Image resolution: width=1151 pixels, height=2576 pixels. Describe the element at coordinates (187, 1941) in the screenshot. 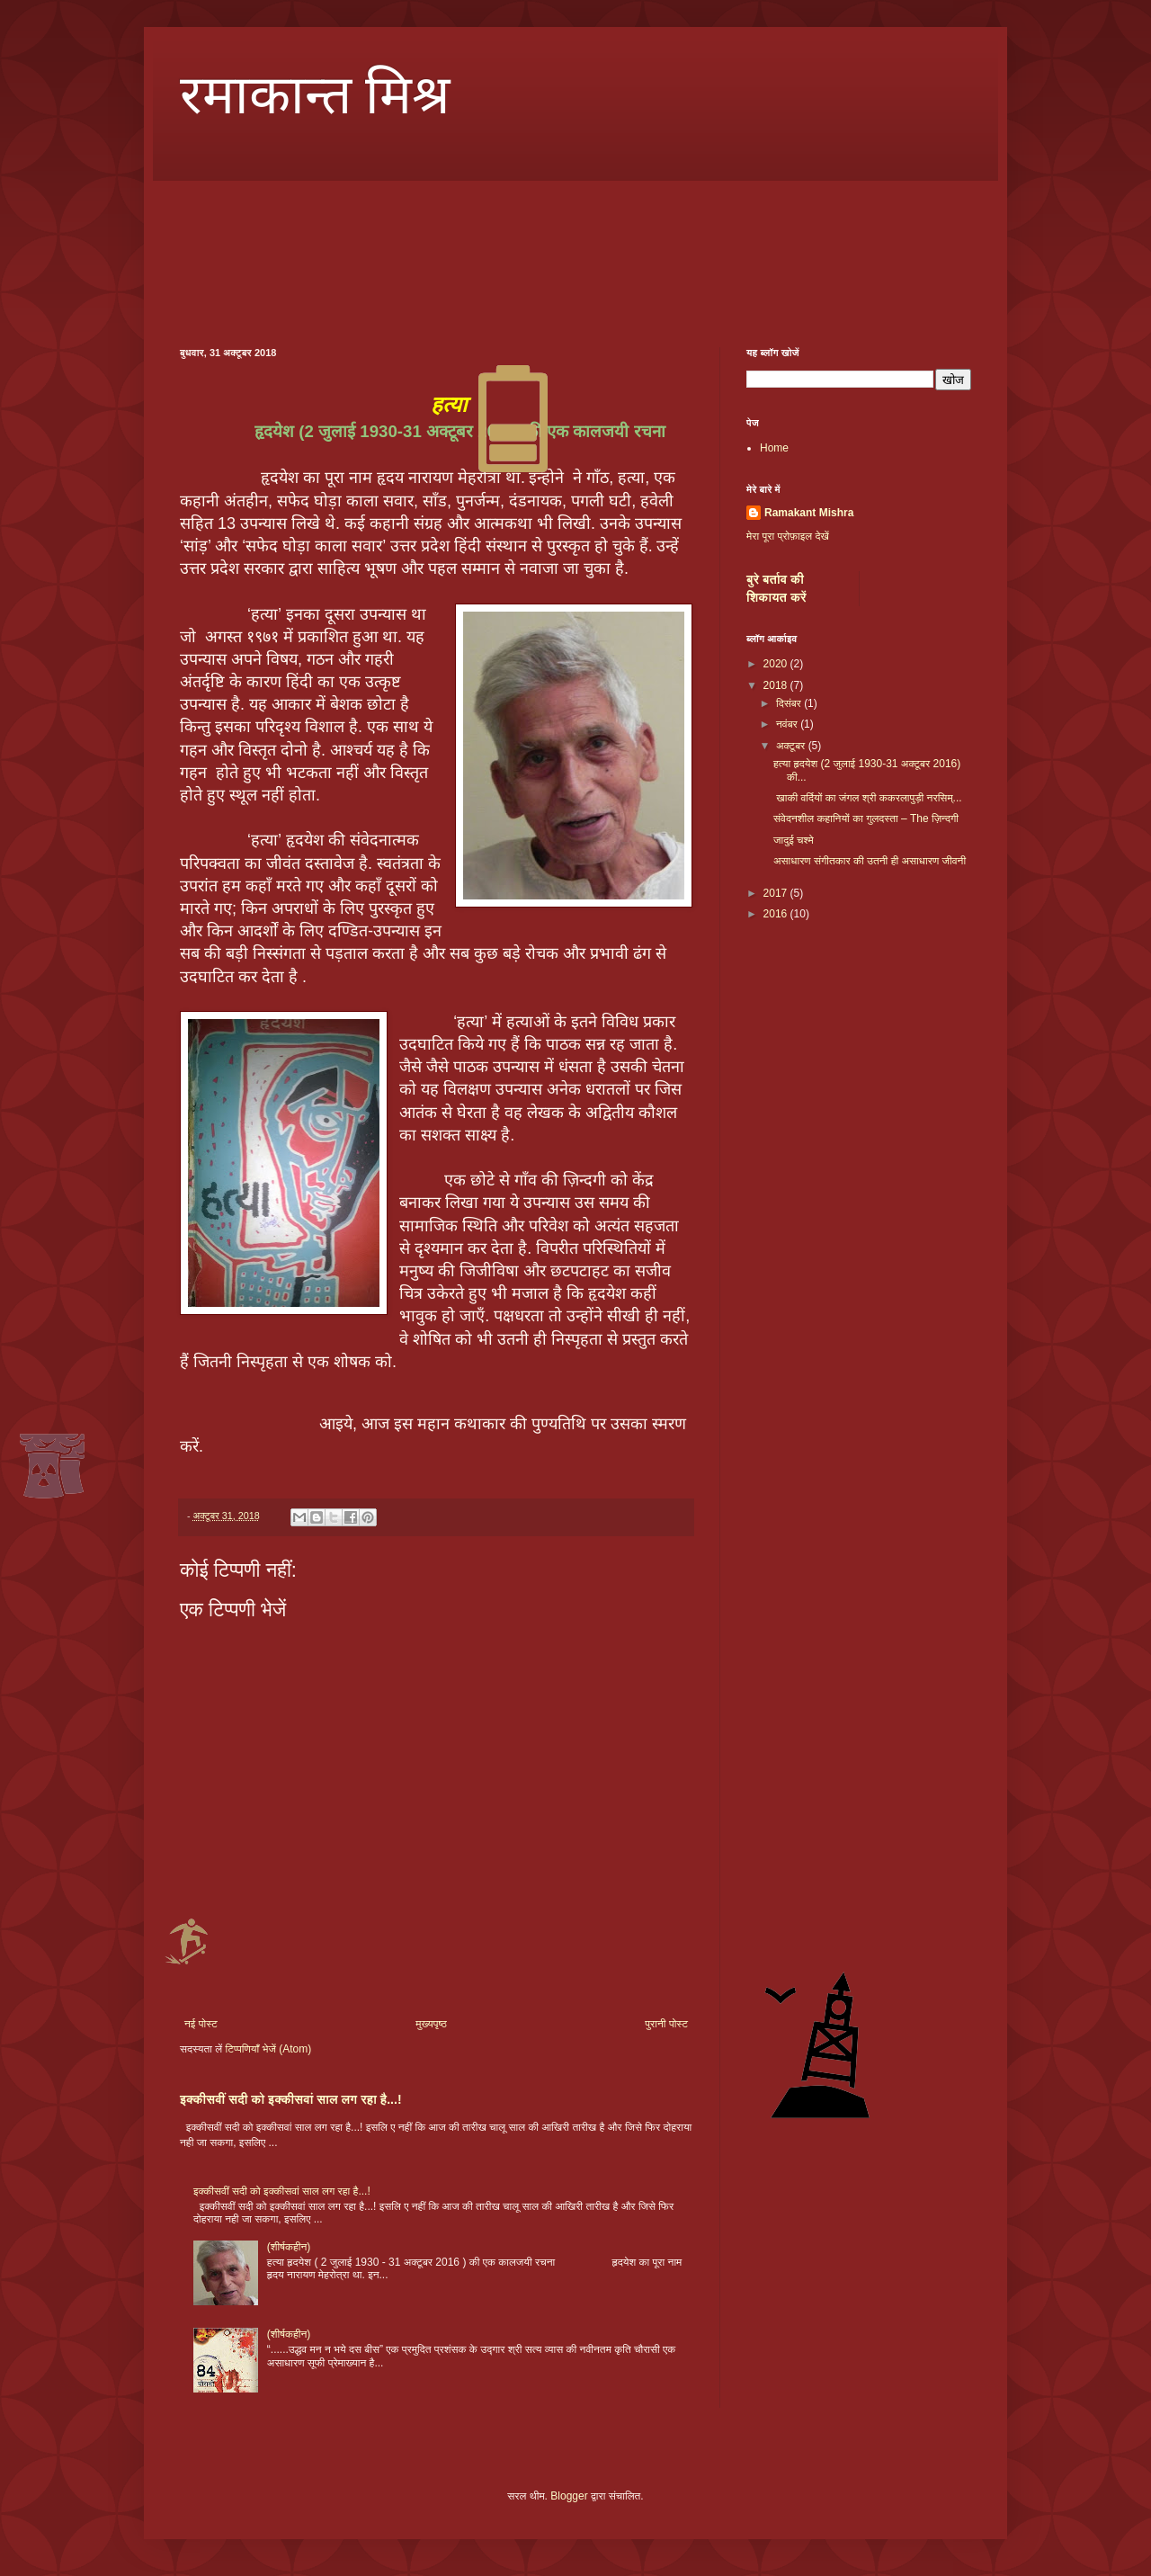

I see `access skateboarding games or activities` at that location.